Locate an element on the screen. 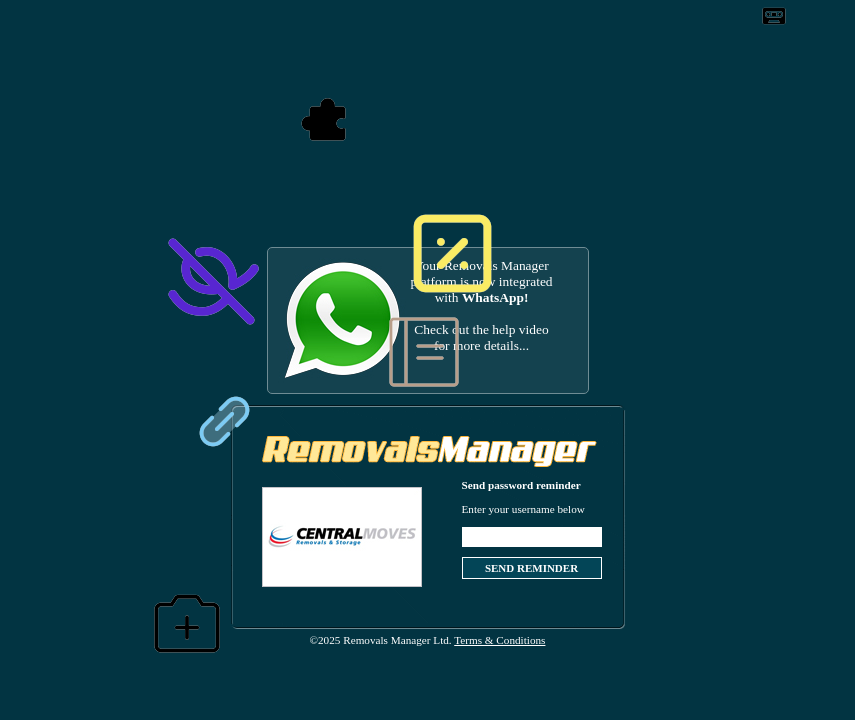 This screenshot has height=720, width=855. access plugins or extensions is located at coordinates (326, 121).